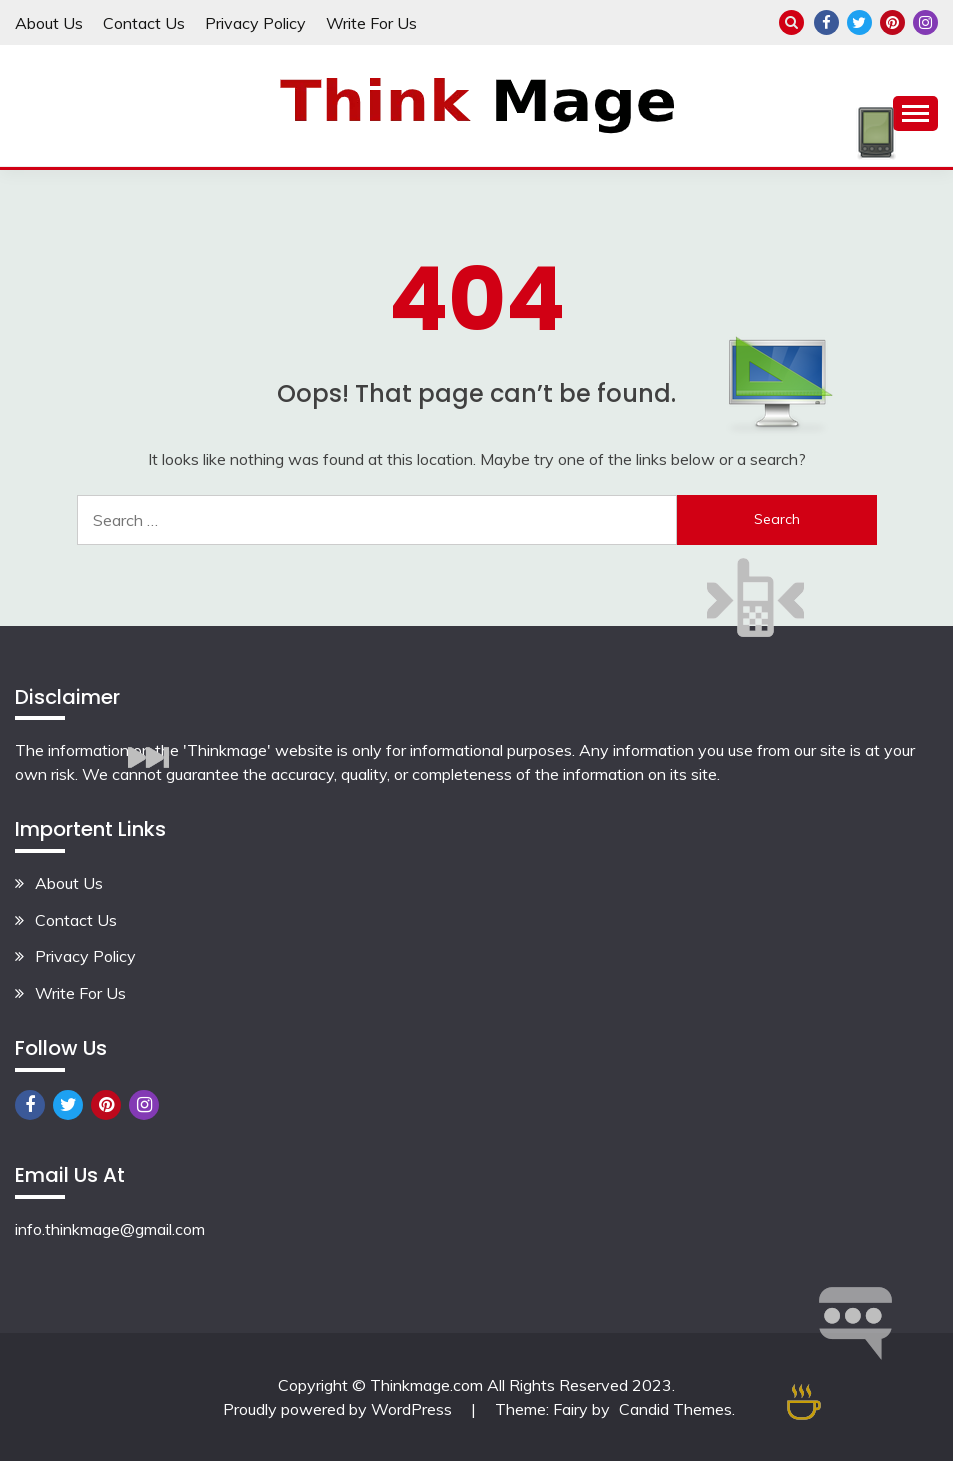  Describe the element at coordinates (855, 1323) in the screenshot. I see `indicates a pending message or chat request` at that location.